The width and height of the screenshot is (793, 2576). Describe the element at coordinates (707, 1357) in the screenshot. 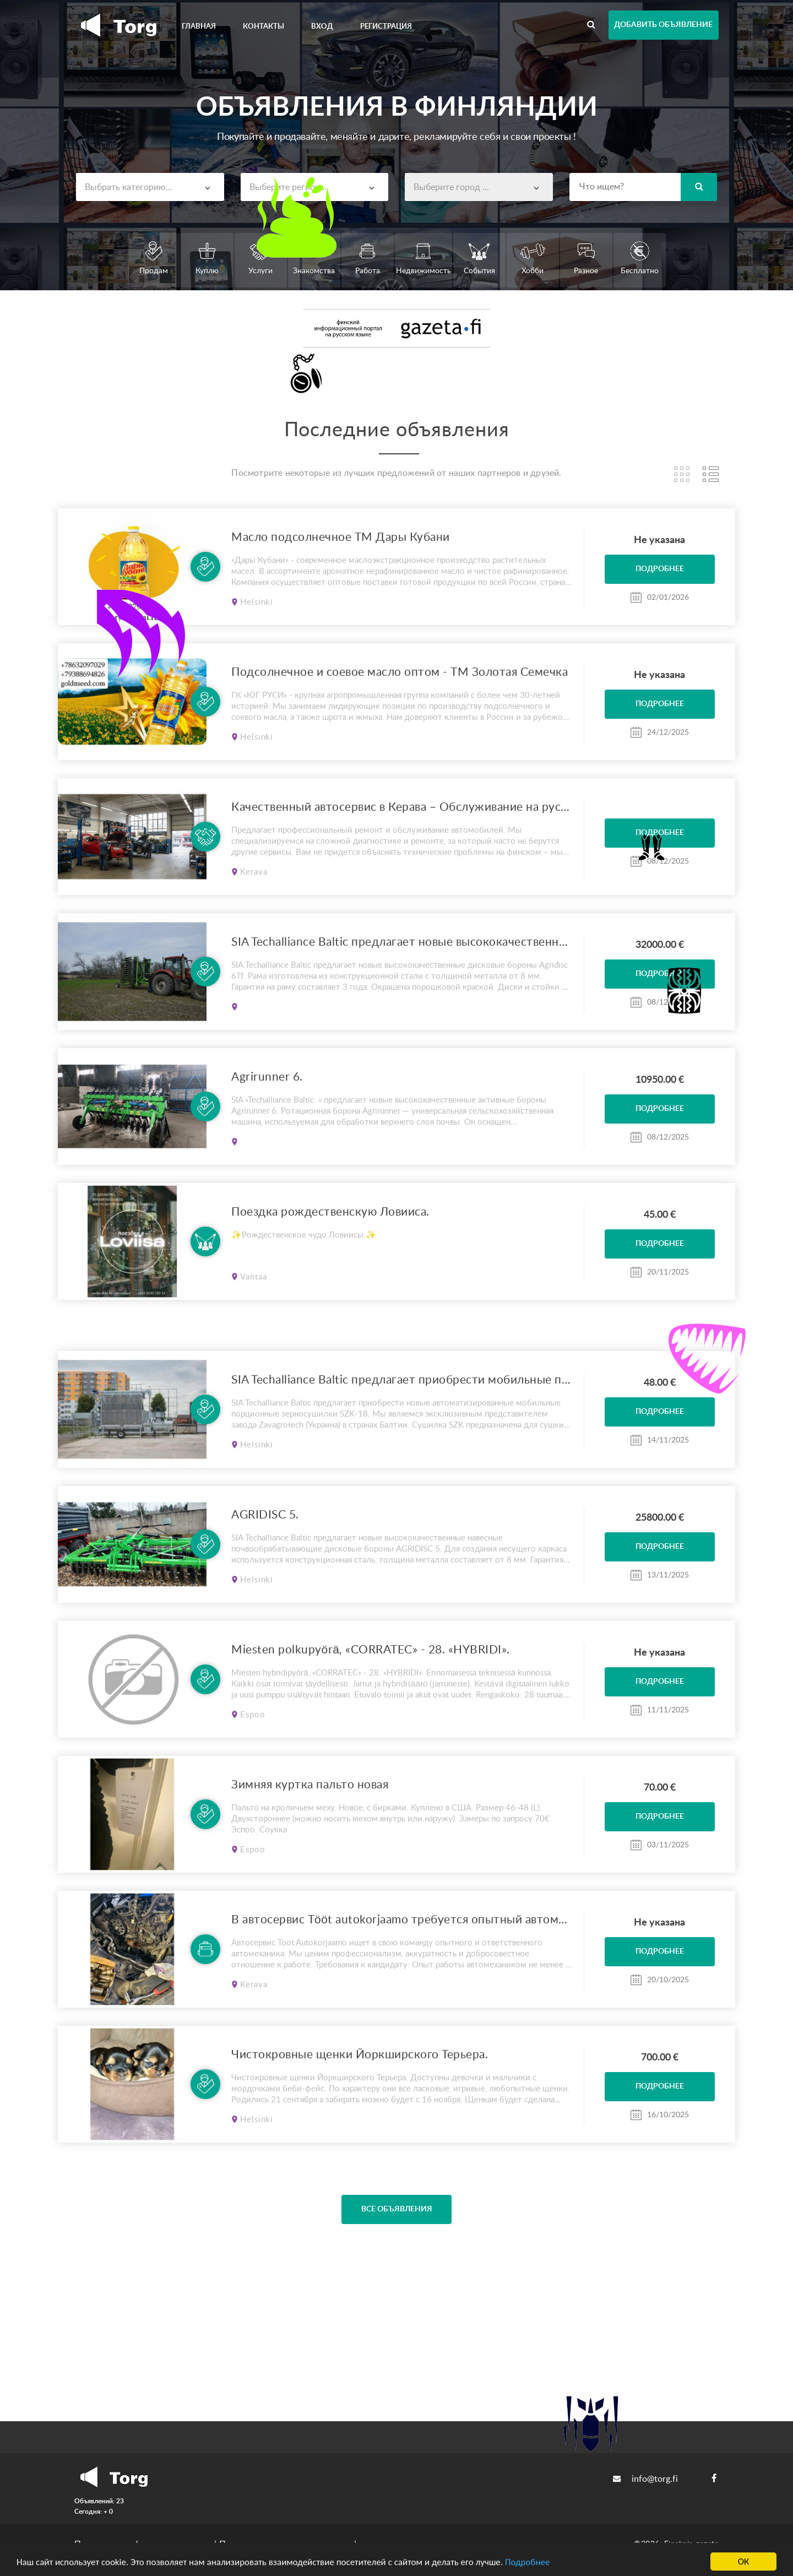

I see `select a monster or creature type in a game` at that location.